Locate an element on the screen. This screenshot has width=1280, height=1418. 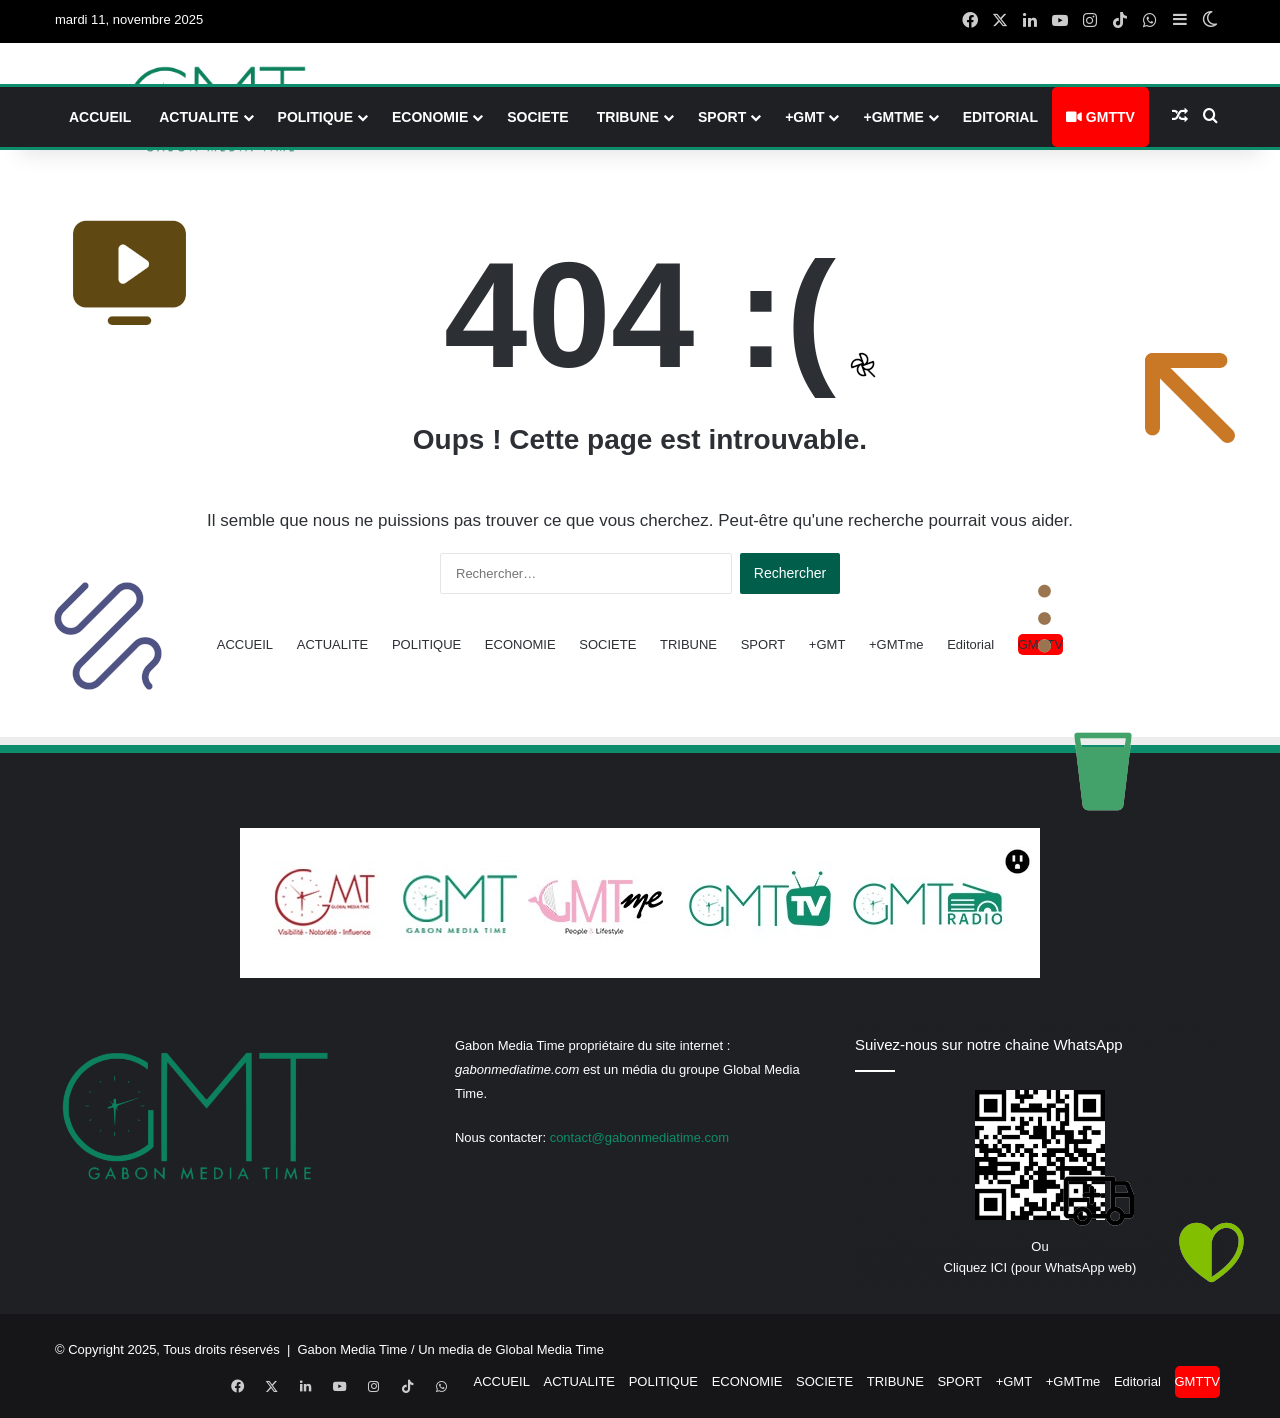
access emergency medical services is located at coordinates (1096, 1197).